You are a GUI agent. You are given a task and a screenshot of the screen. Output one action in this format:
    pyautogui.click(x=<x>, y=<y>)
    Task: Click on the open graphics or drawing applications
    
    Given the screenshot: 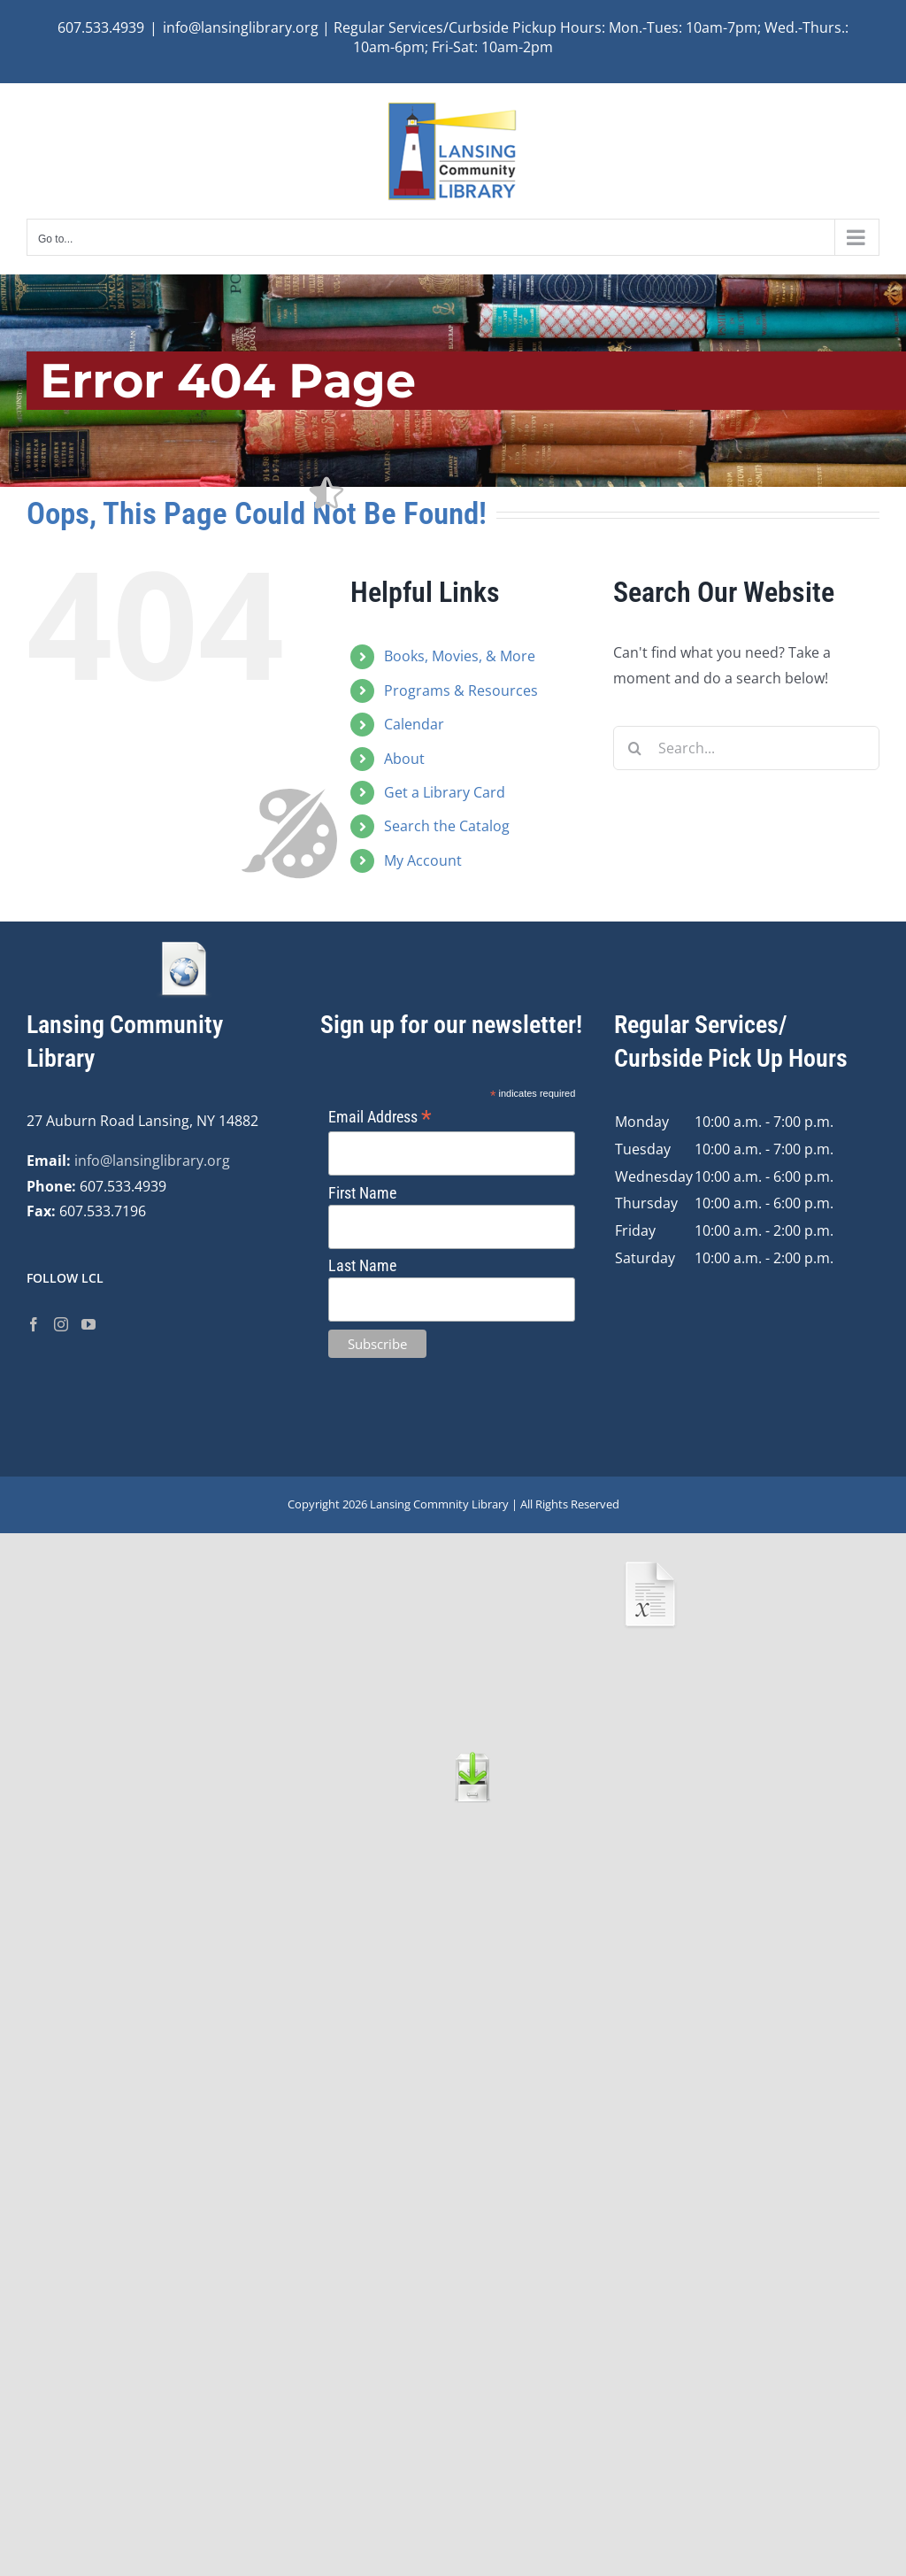 What is the action you would take?
    pyautogui.click(x=289, y=837)
    